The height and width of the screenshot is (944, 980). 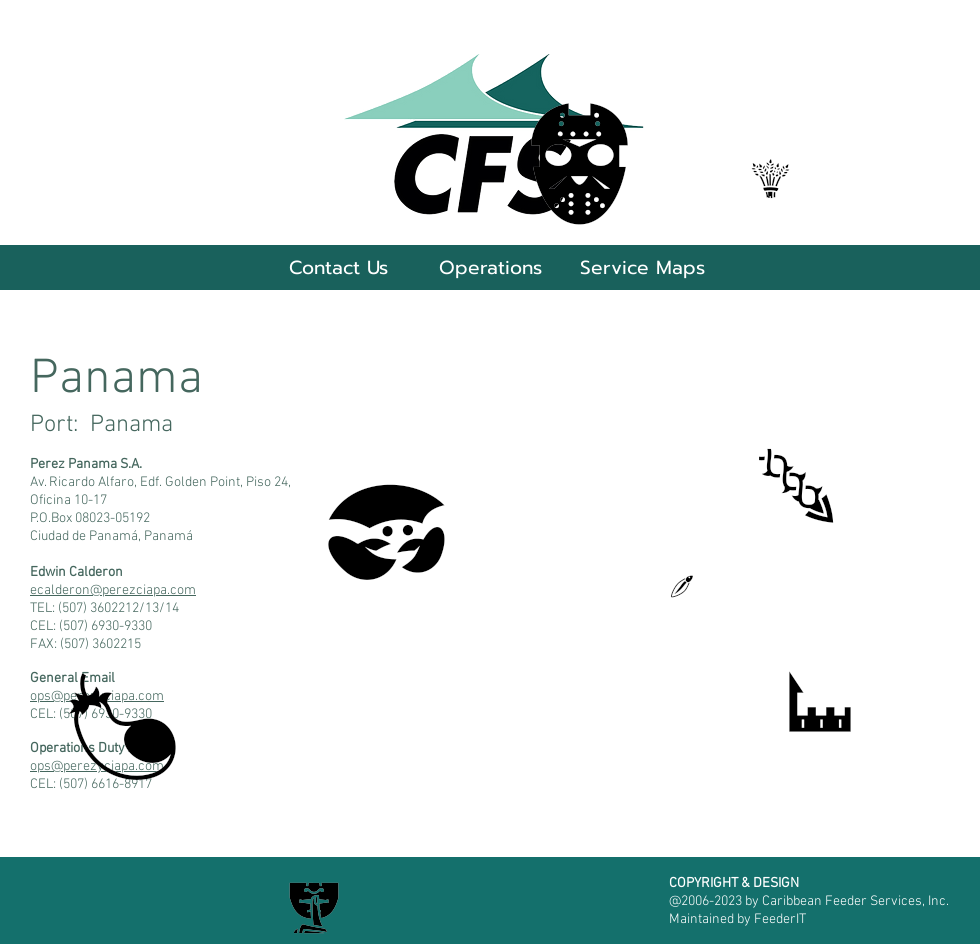 I want to click on hockey mask icon for horror or slasher game genre, so click(x=579, y=163).